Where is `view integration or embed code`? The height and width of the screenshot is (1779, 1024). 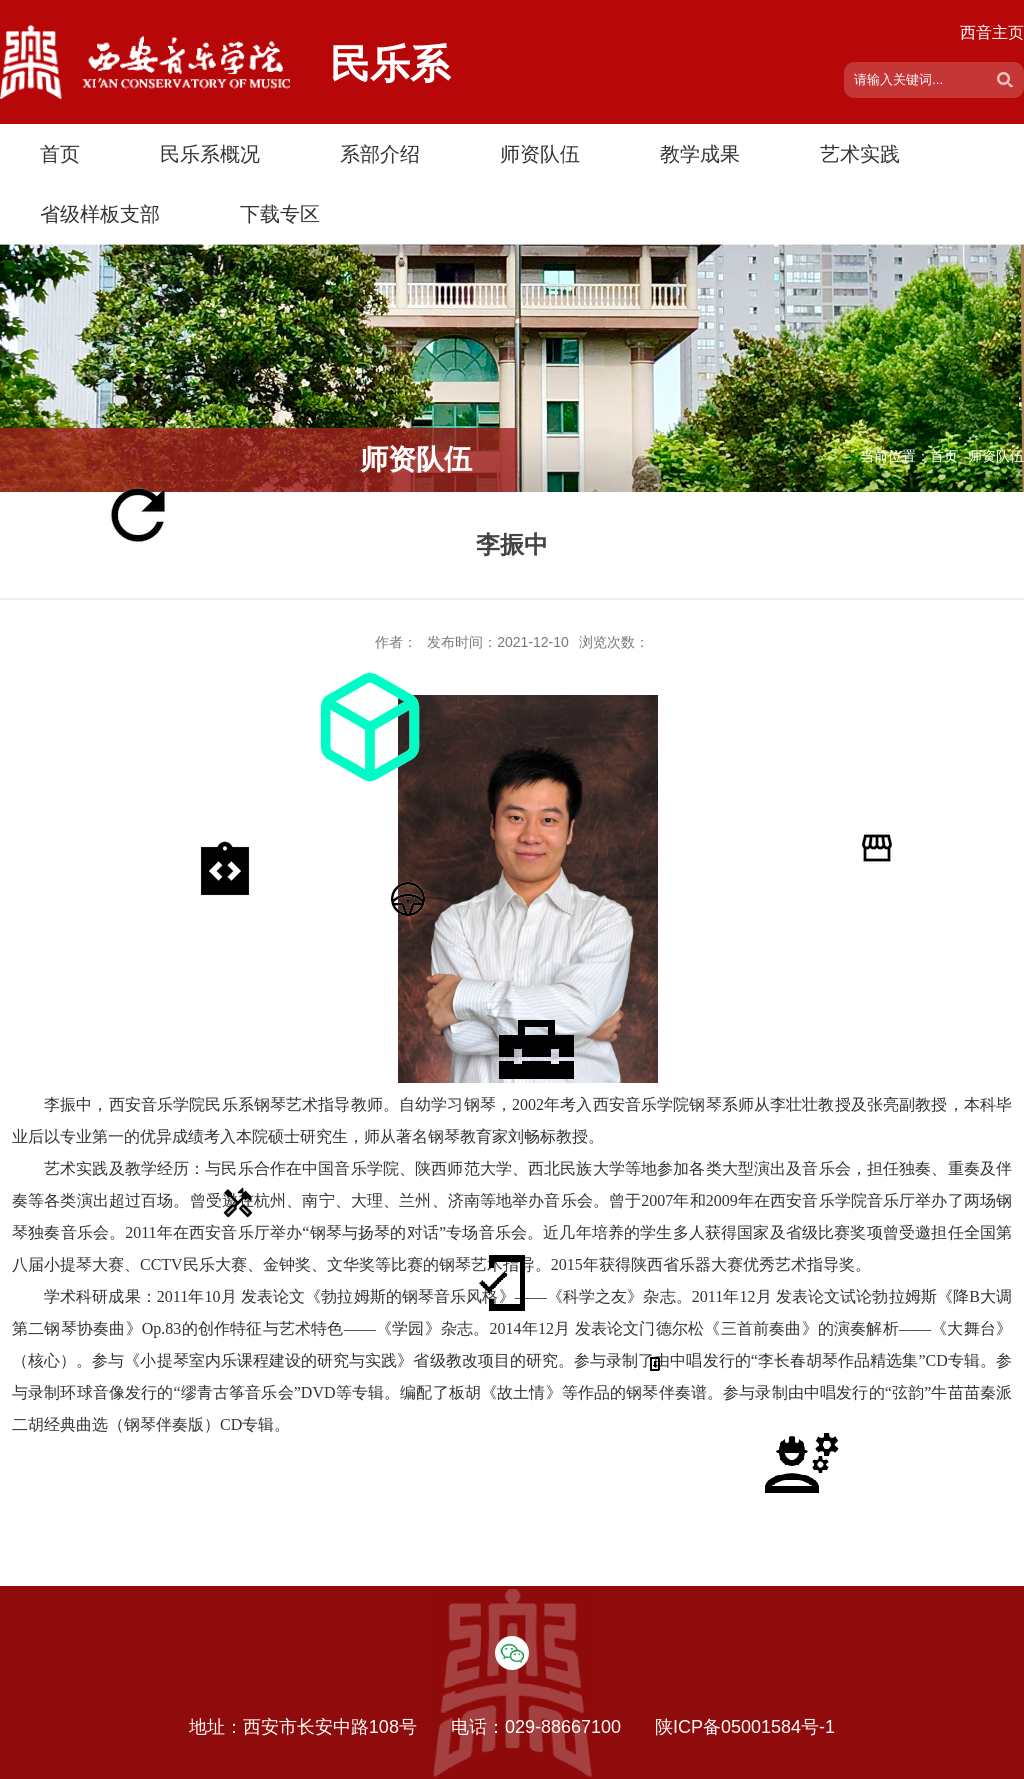
view integration or embed code is located at coordinates (225, 871).